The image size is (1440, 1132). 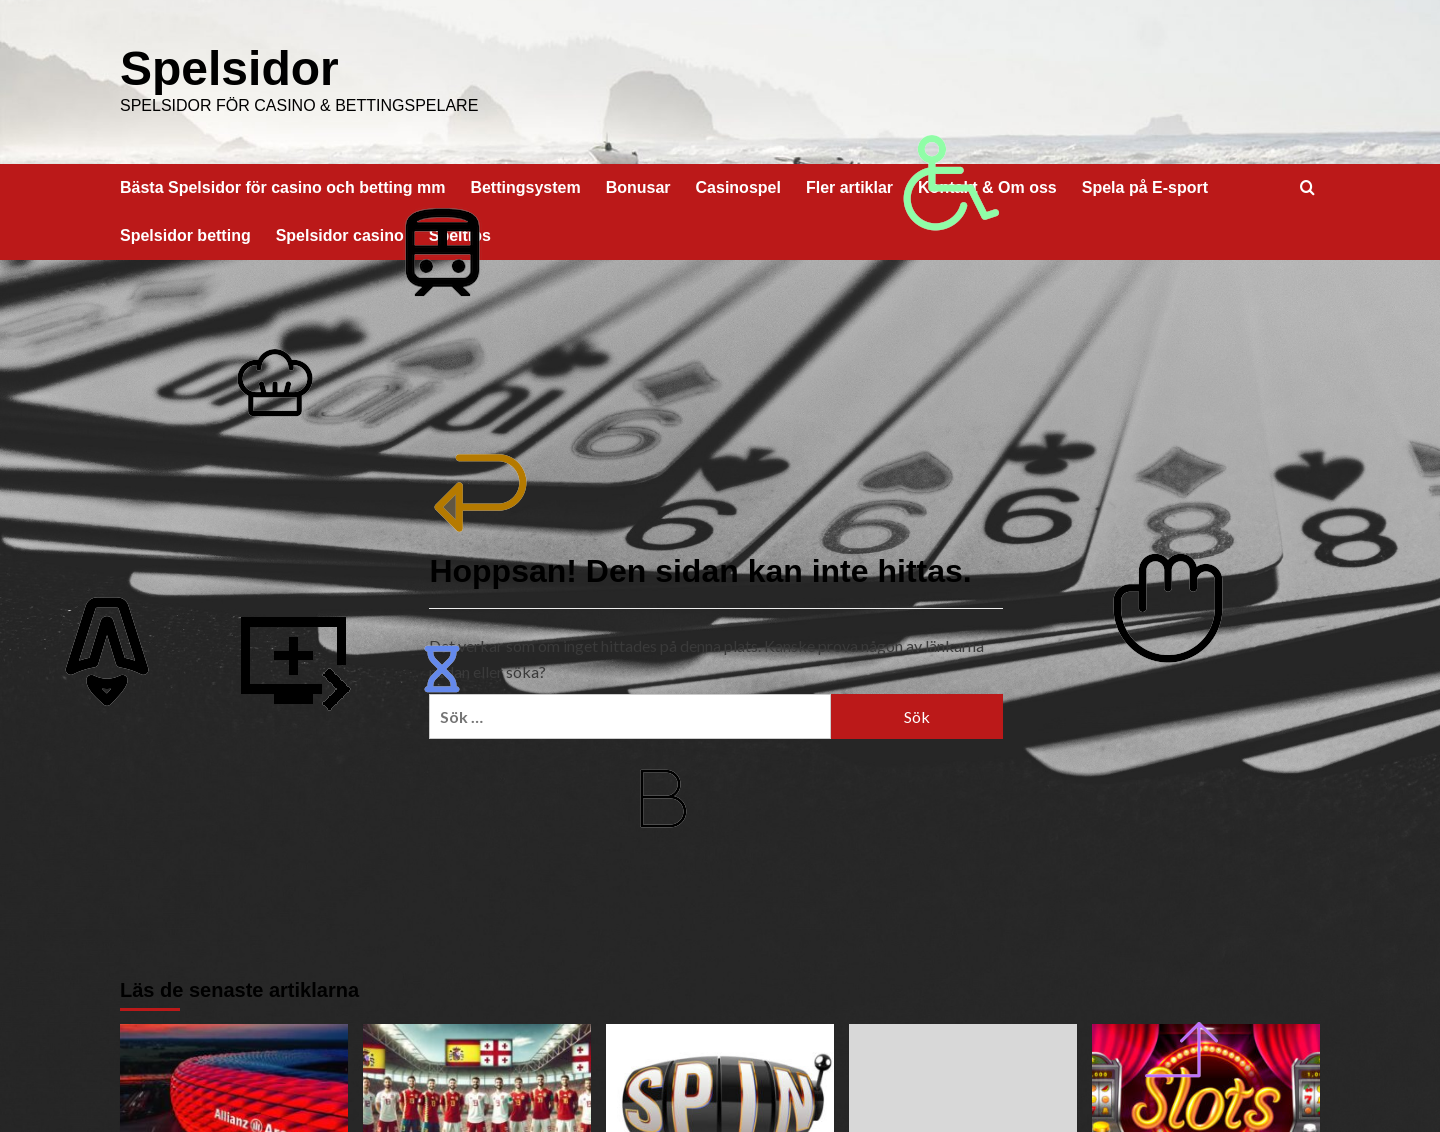 I want to click on indicates loading or processing in progress, so click(x=442, y=669).